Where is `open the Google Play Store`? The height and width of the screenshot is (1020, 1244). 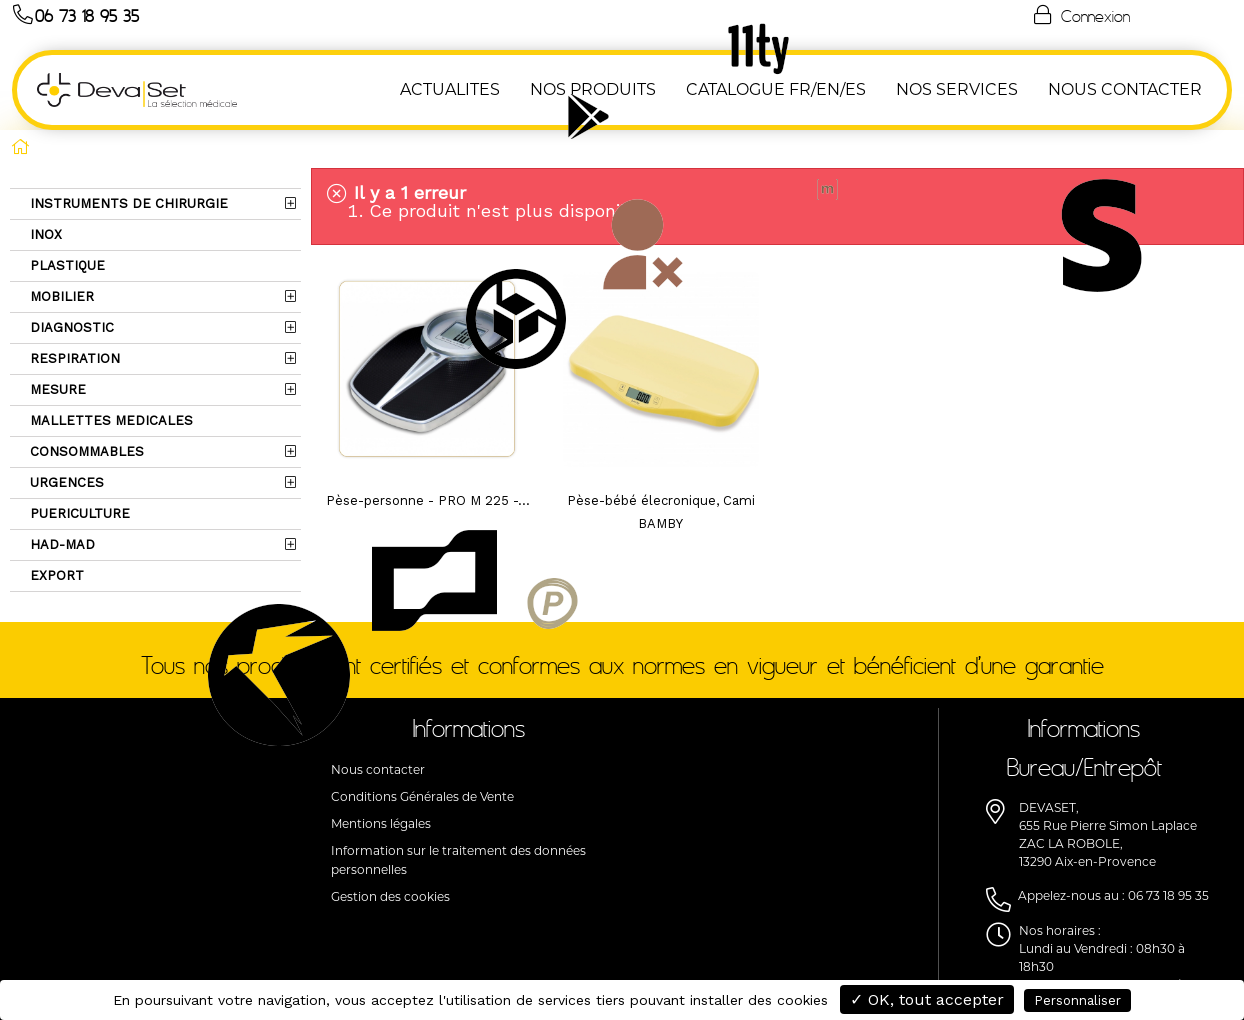 open the Google Play Store is located at coordinates (588, 116).